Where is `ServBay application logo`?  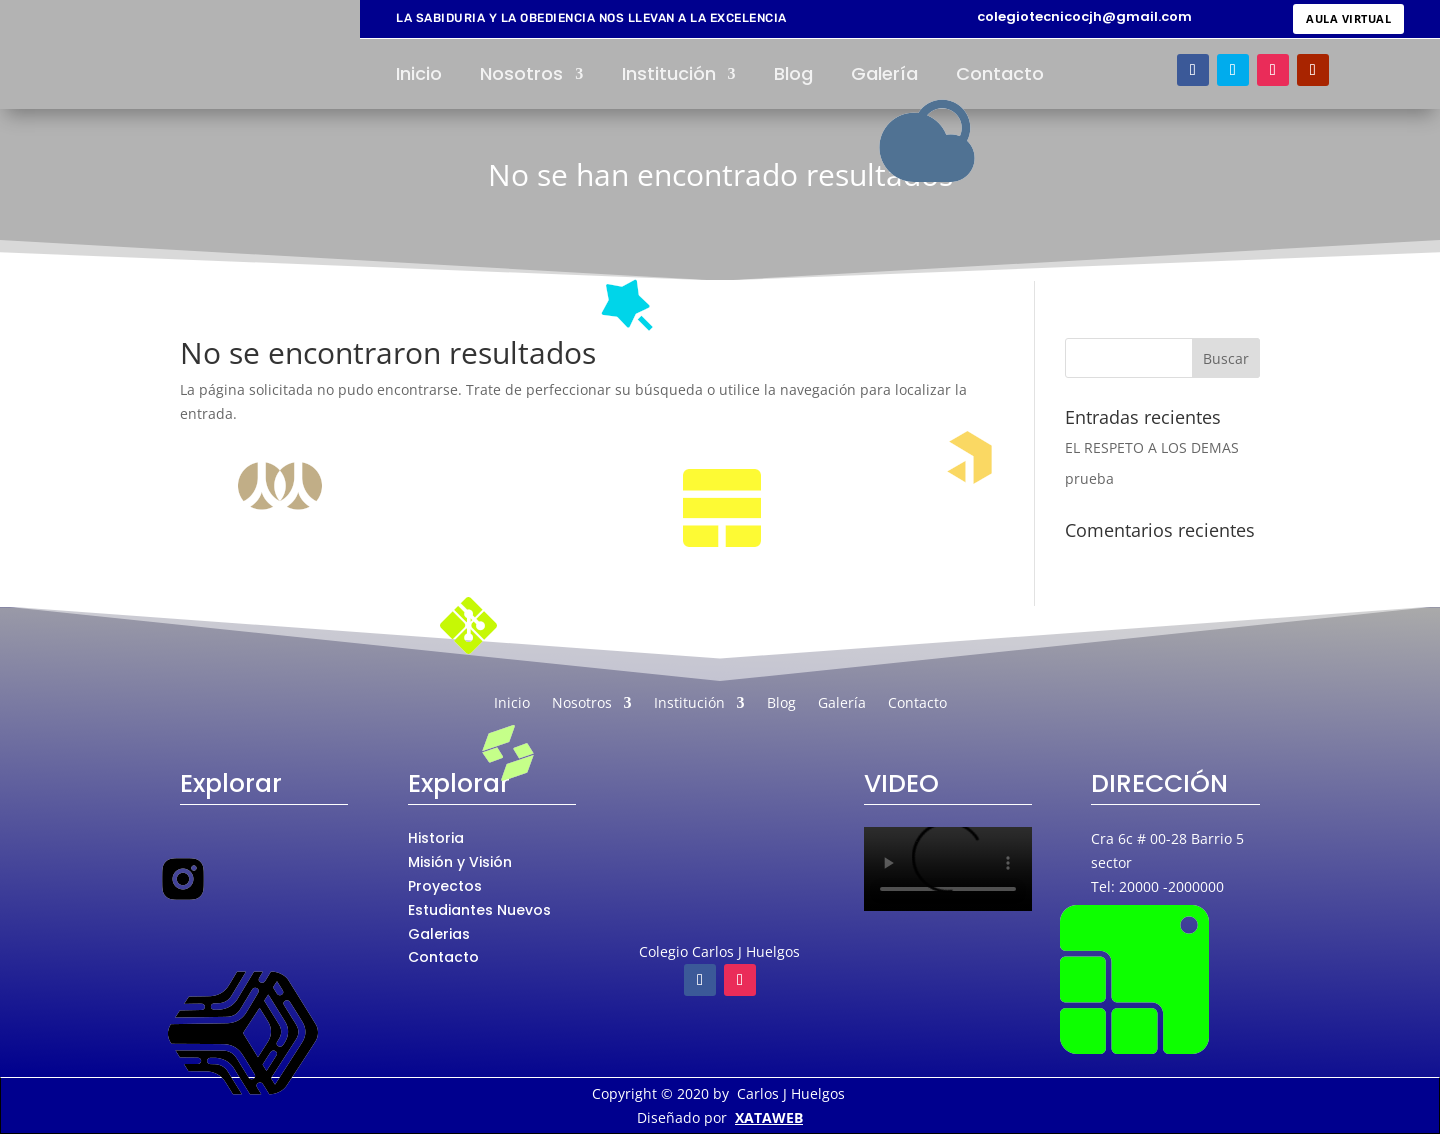 ServBay application logo is located at coordinates (508, 753).